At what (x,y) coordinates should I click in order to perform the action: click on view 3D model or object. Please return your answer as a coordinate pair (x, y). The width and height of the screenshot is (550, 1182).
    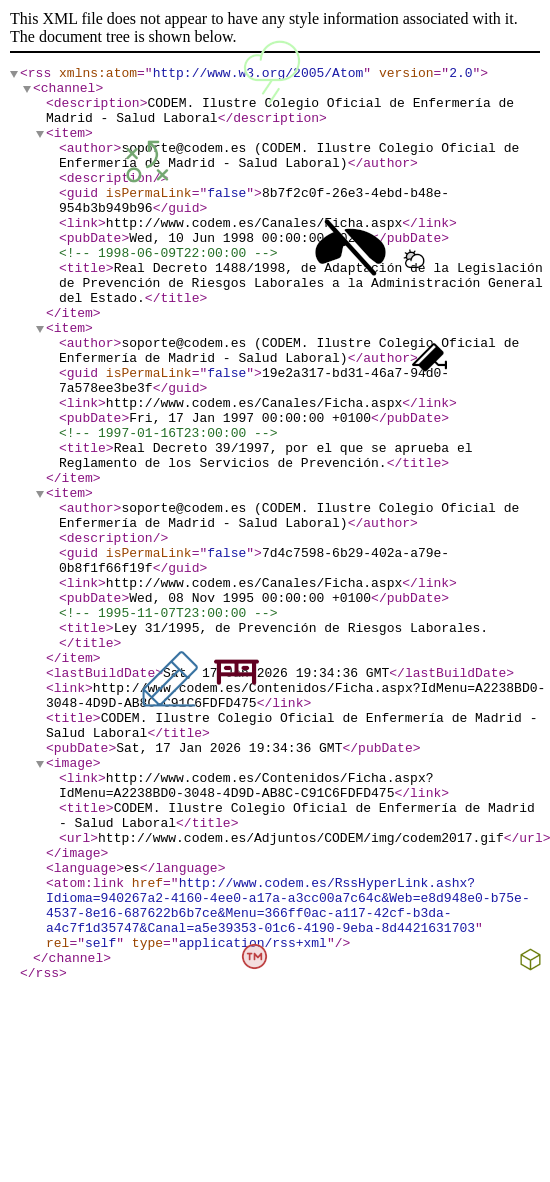
    Looking at the image, I should click on (530, 959).